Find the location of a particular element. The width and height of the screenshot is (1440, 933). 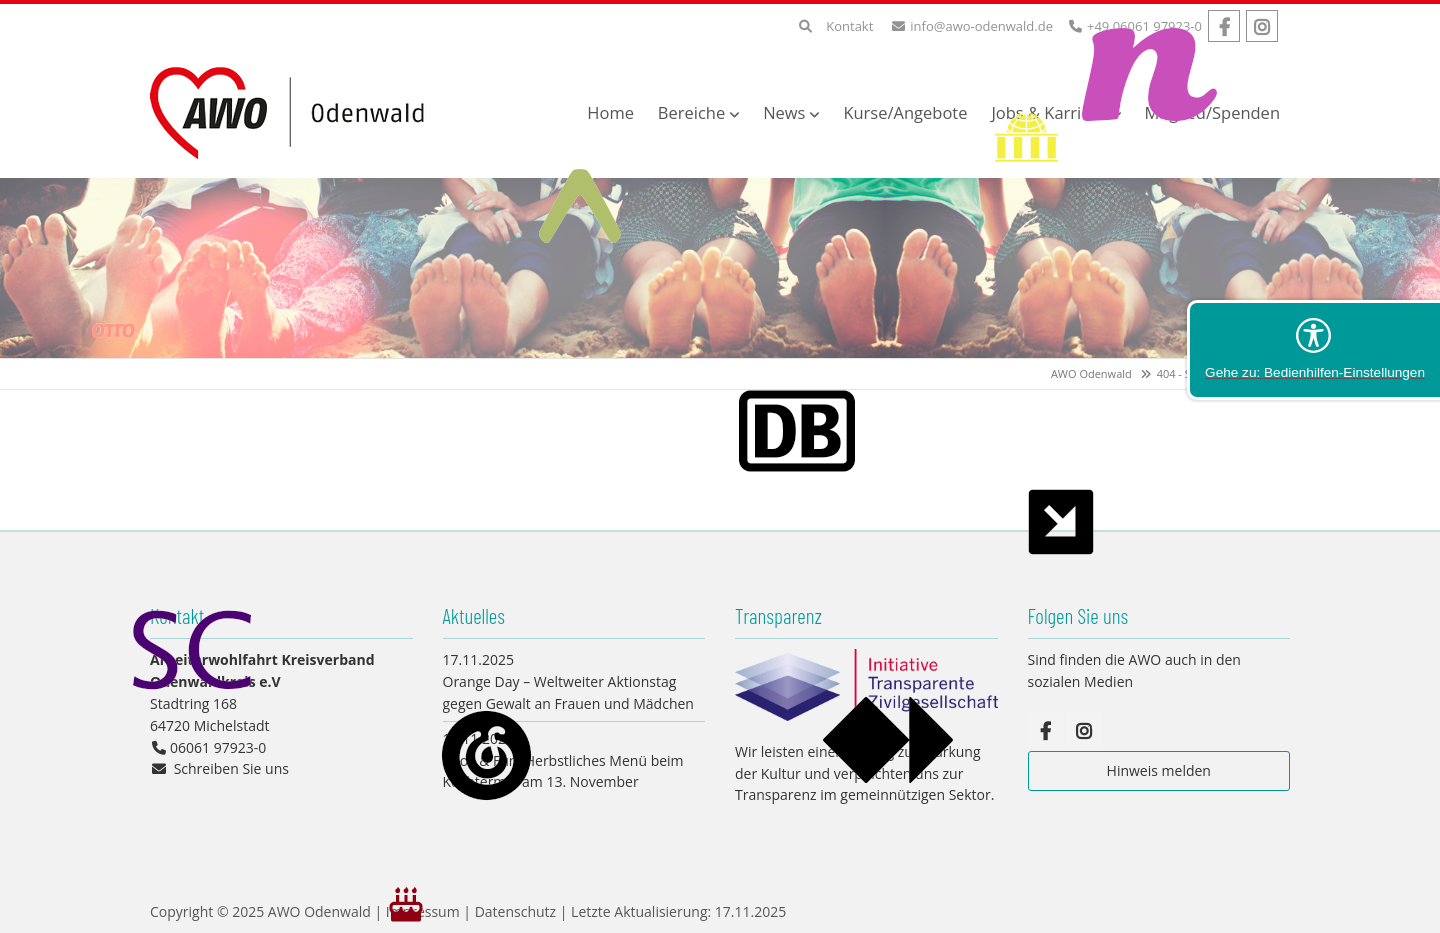

visit the OTTO online shopping platform is located at coordinates (113, 330).